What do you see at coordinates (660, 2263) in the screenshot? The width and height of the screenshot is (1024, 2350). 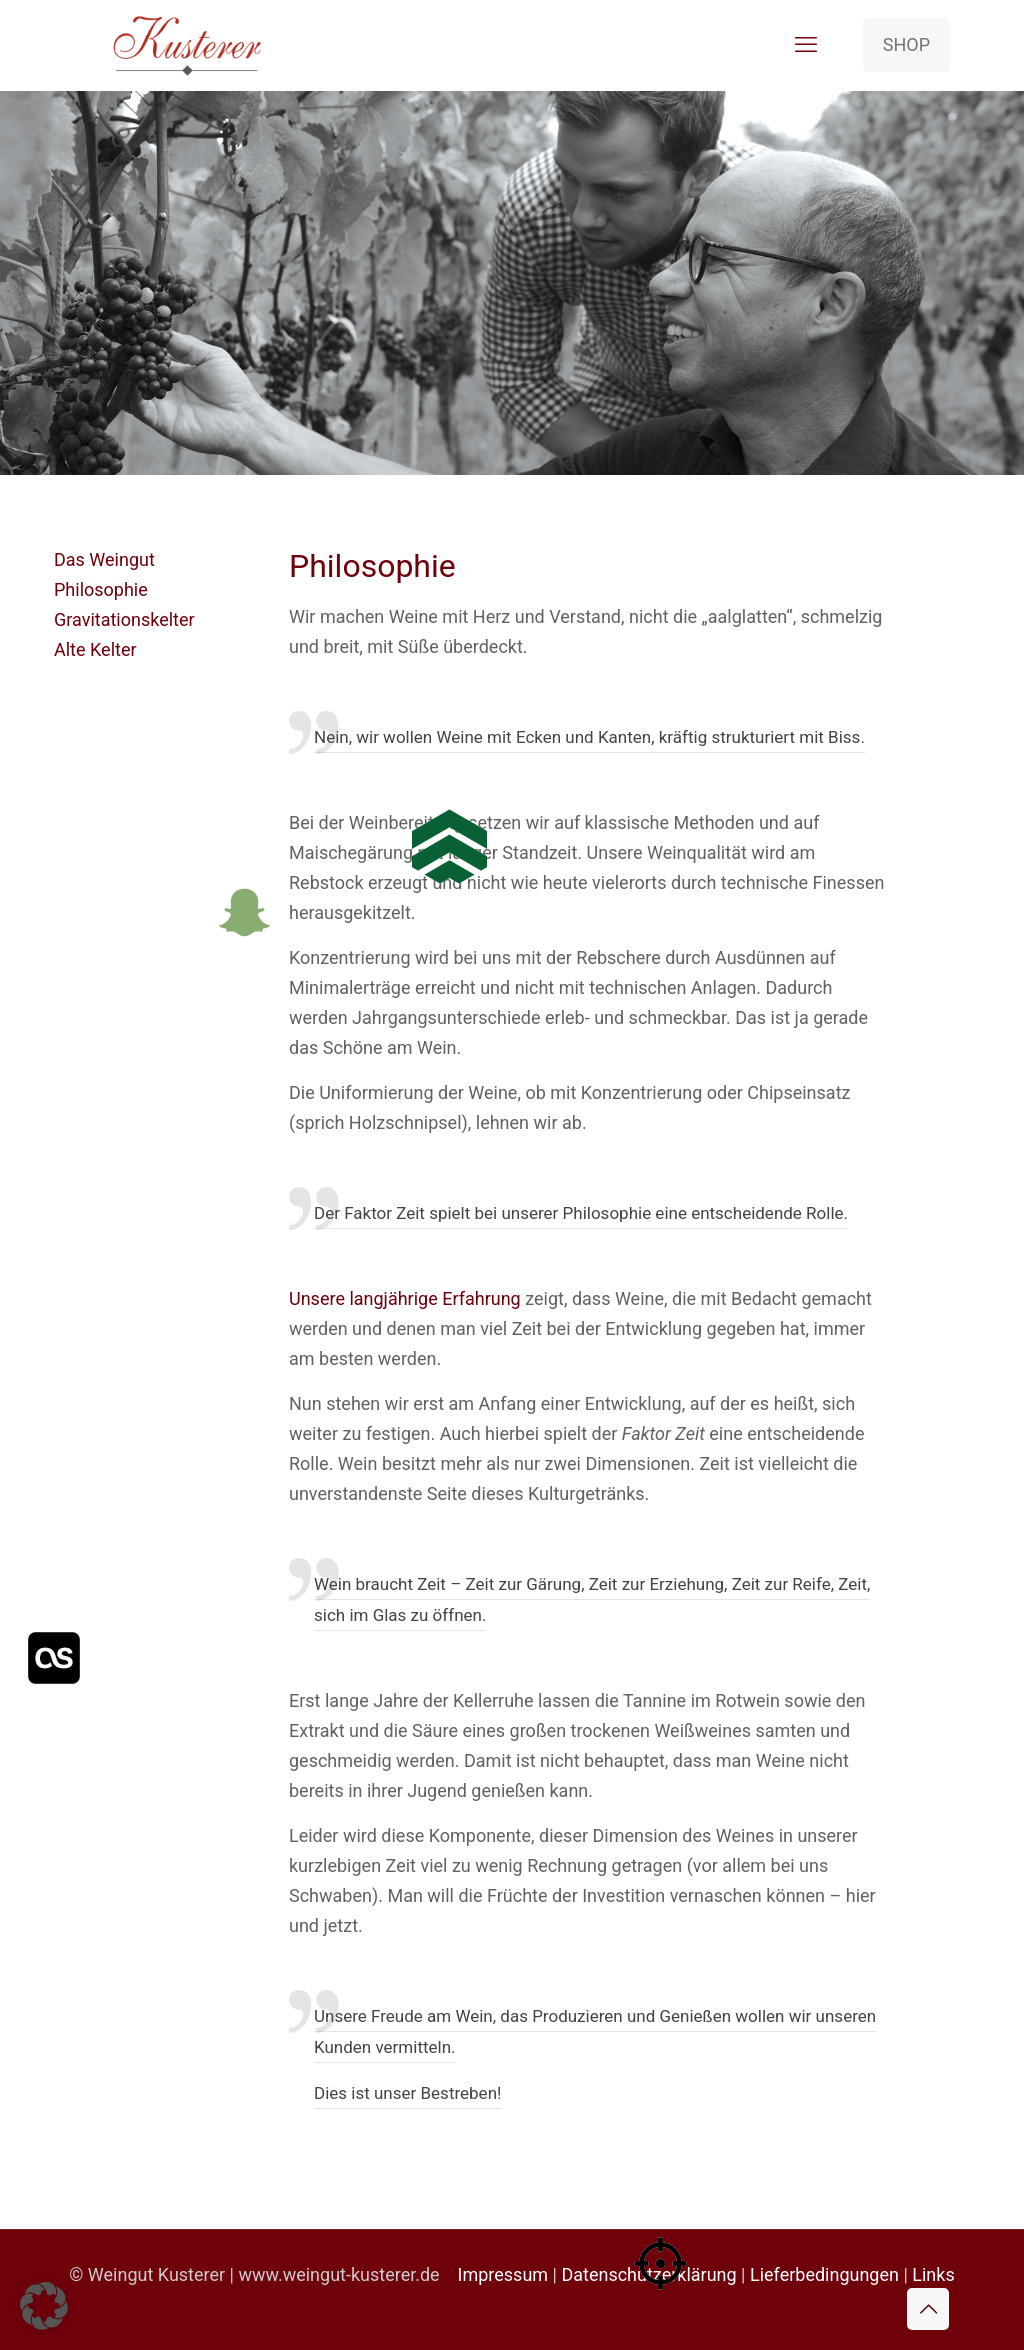 I see `center or align an element to a focal point` at bounding box center [660, 2263].